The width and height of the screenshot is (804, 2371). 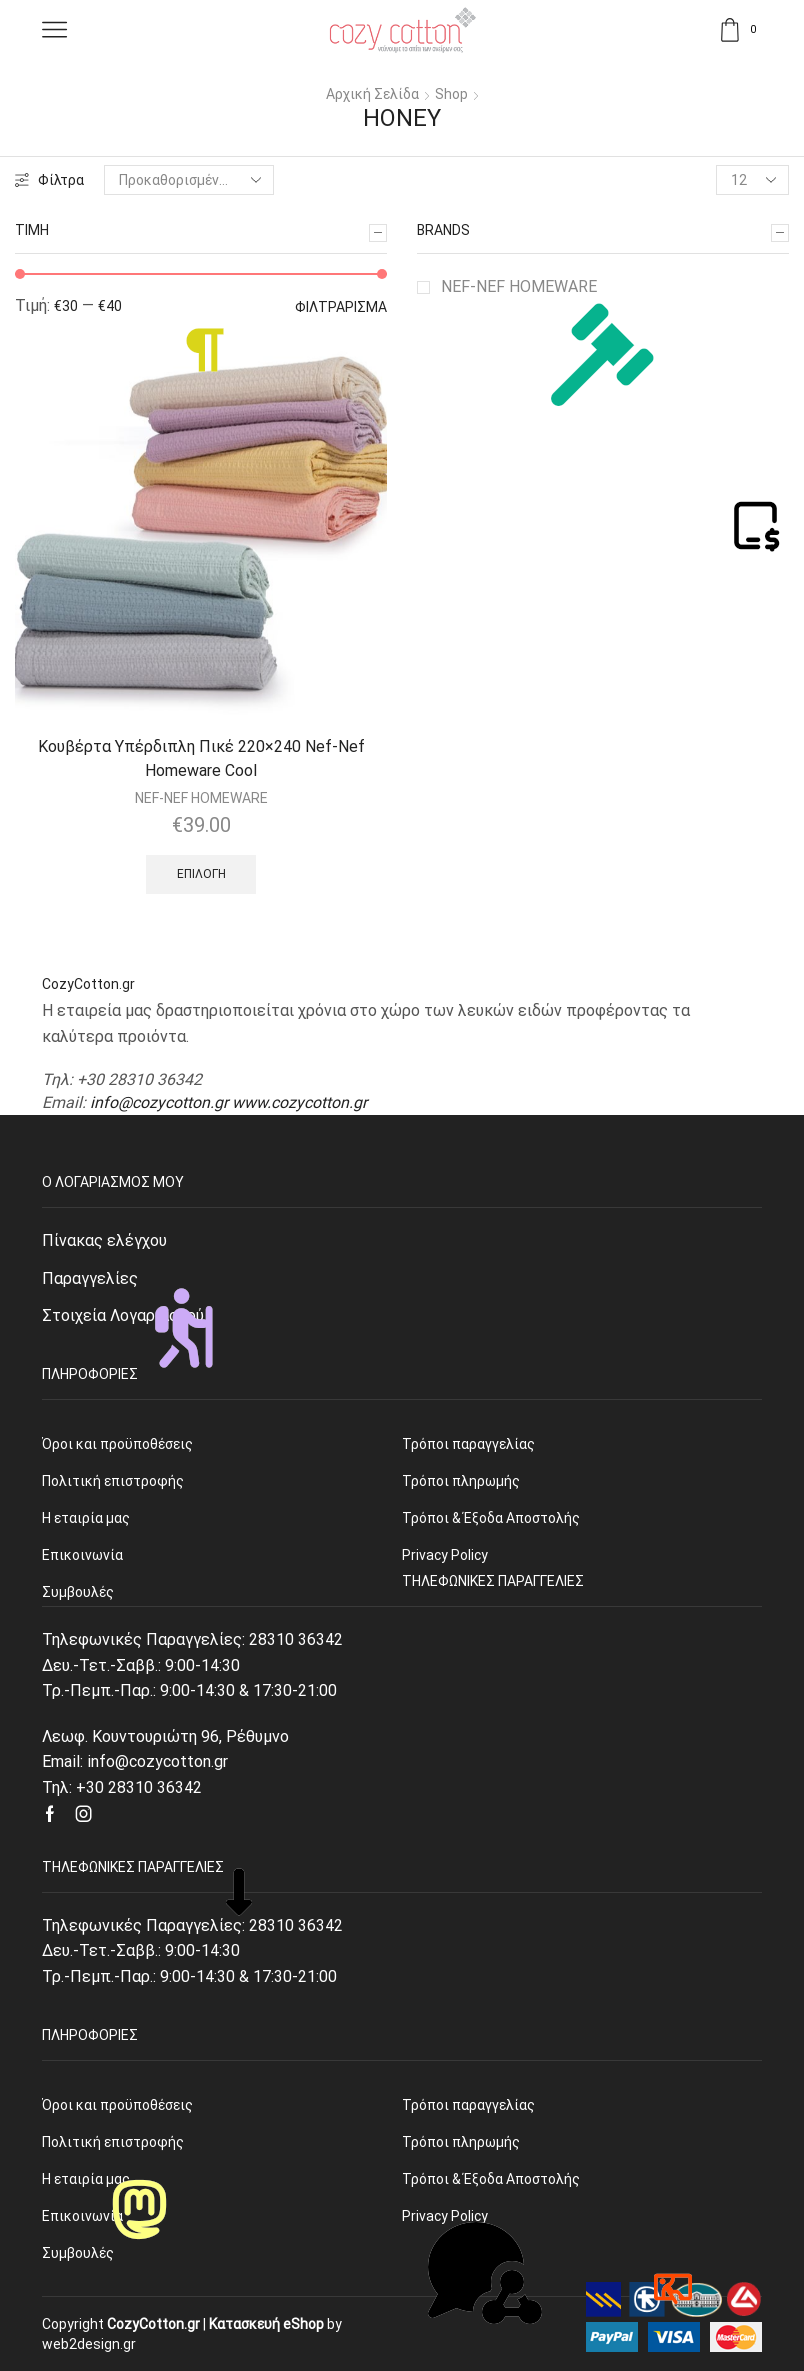 I want to click on access legal terms and conditions, so click(x=599, y=358).